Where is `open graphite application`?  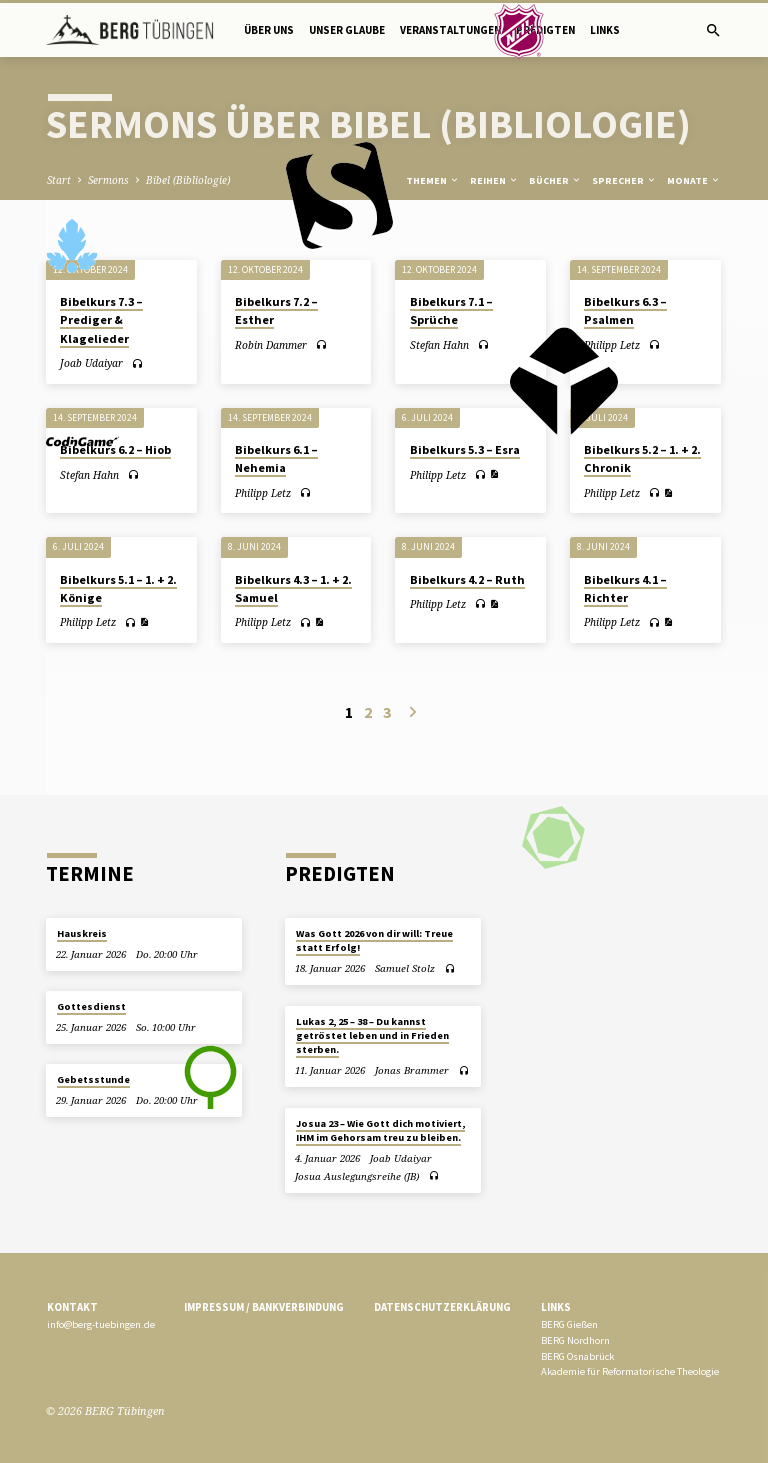 open graphite application is located at coordinates (553, 837).